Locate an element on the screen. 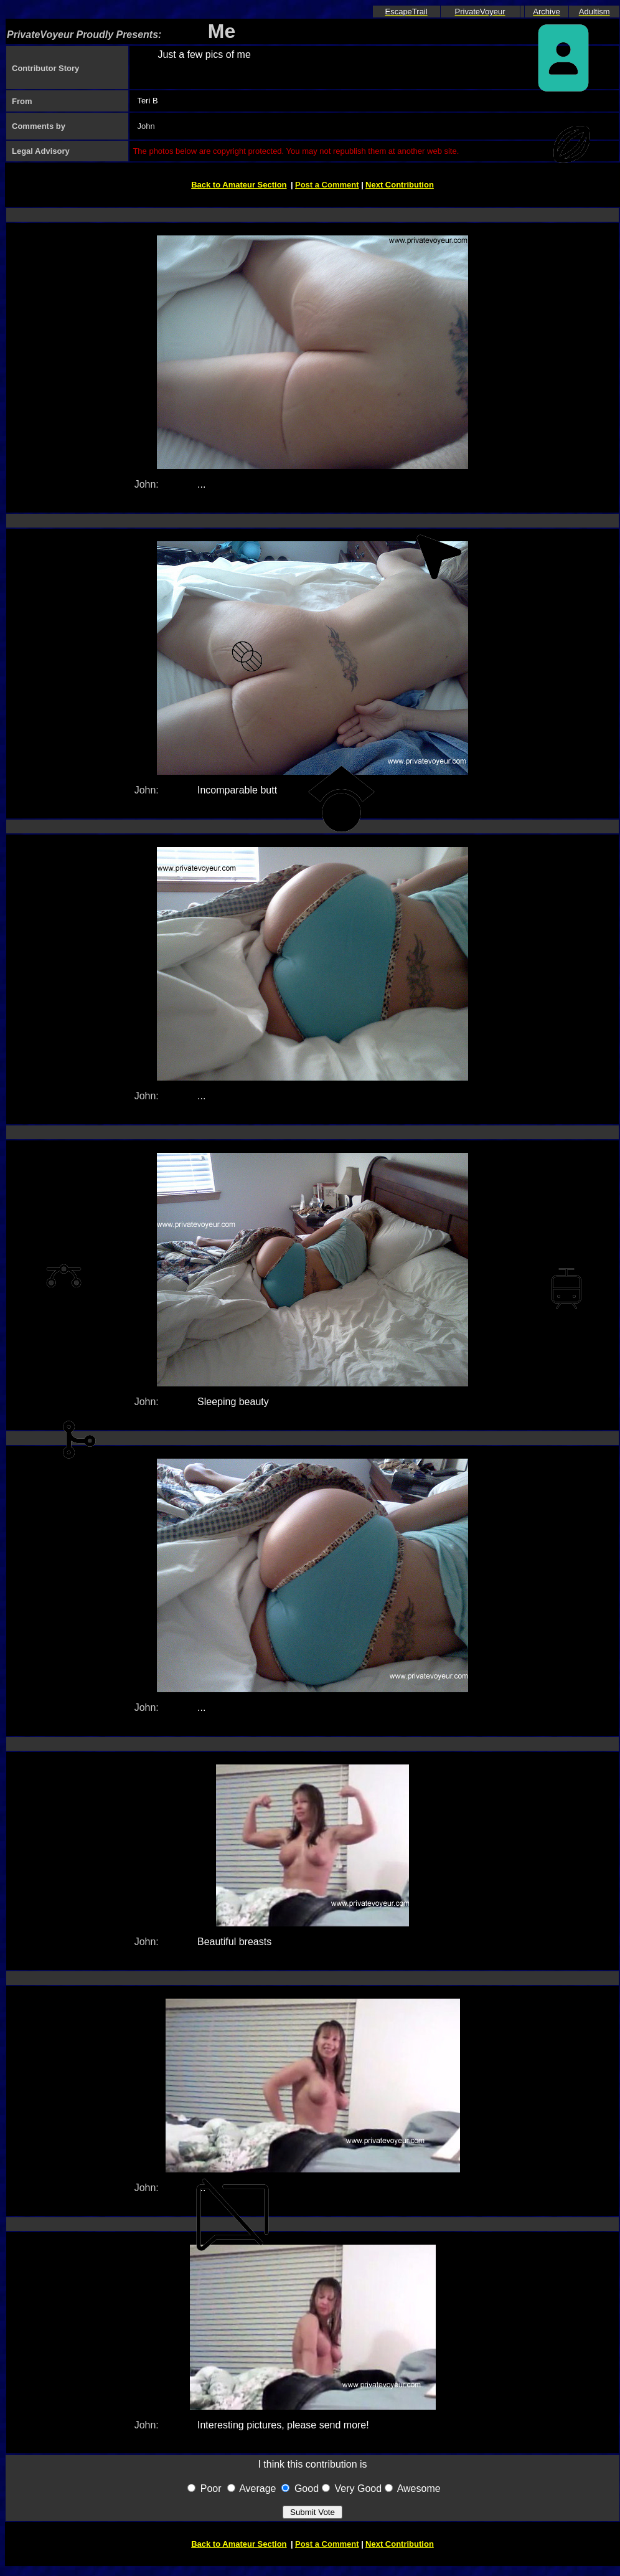 This screenshot has width=620, height=2576. link to google scholar profile is located at coordinates (341, 798).